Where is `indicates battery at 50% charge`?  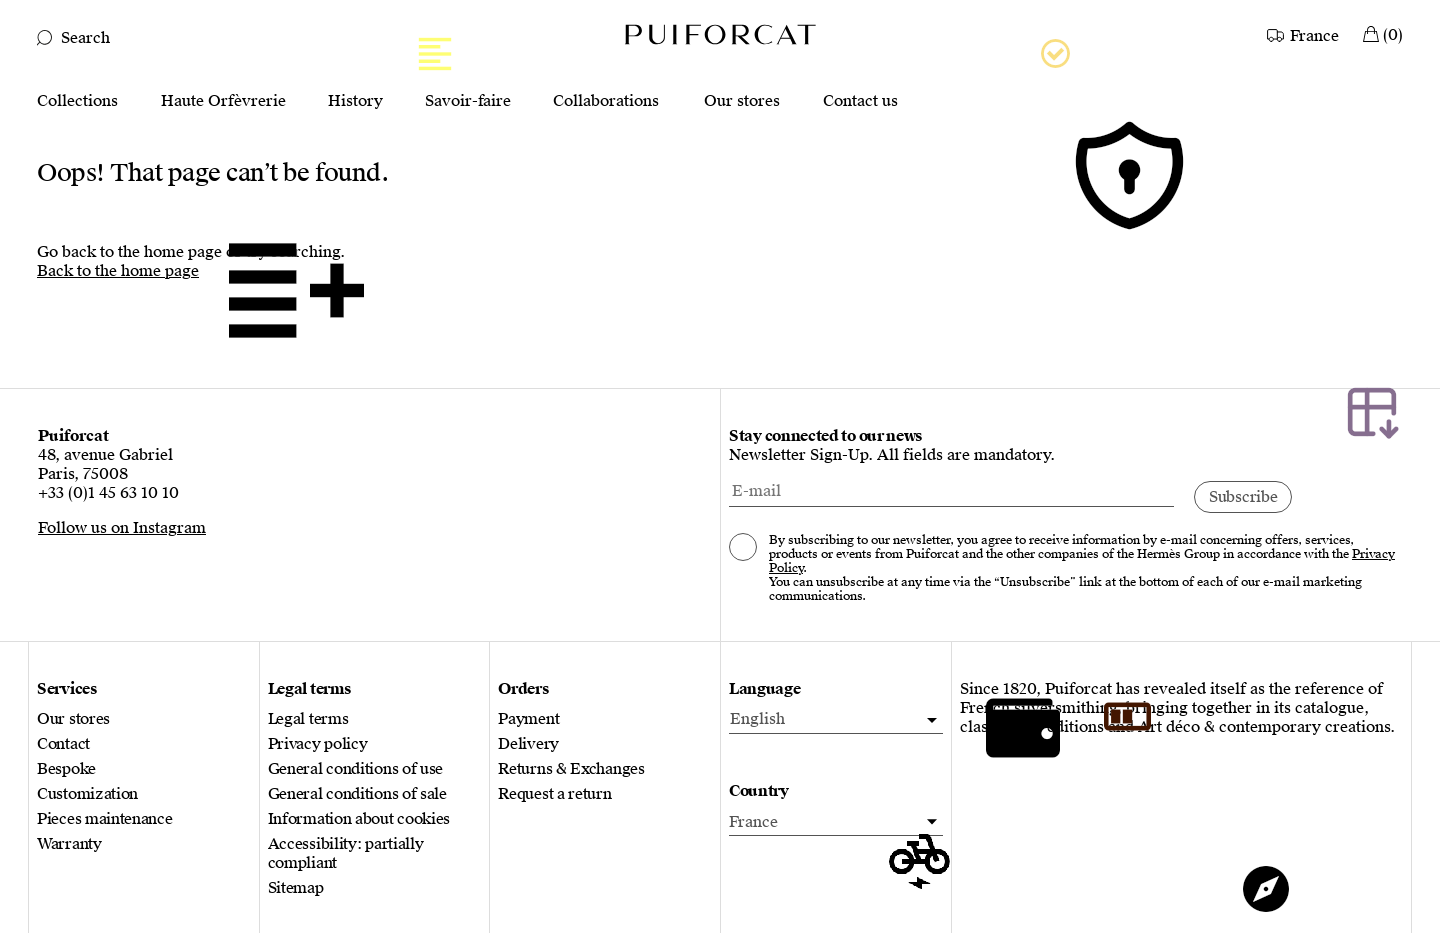
indicates battery at 50% charge is located at coordinates (1127, 716).